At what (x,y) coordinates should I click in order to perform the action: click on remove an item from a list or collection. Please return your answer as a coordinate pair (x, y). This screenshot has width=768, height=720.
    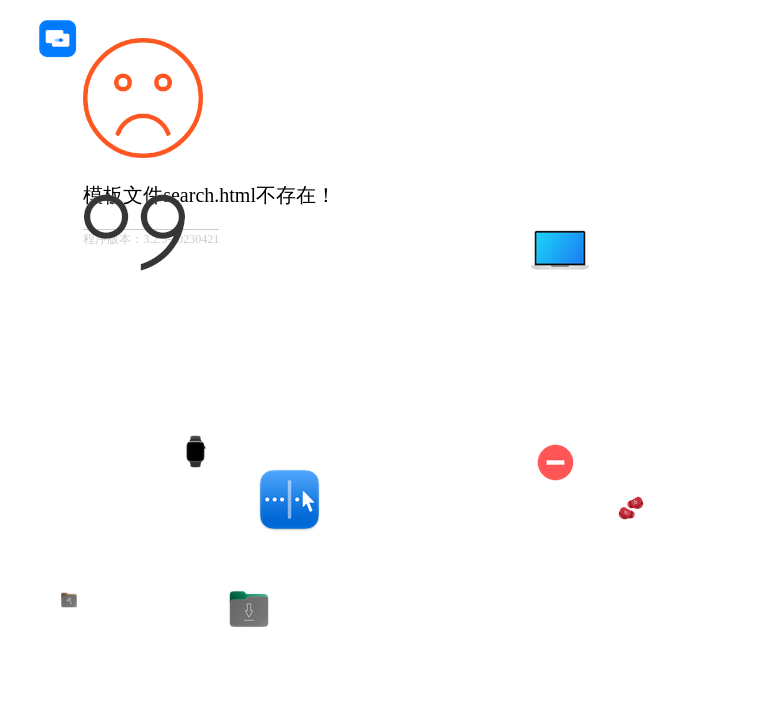
    Looking at the image, I should click on (555, 462).